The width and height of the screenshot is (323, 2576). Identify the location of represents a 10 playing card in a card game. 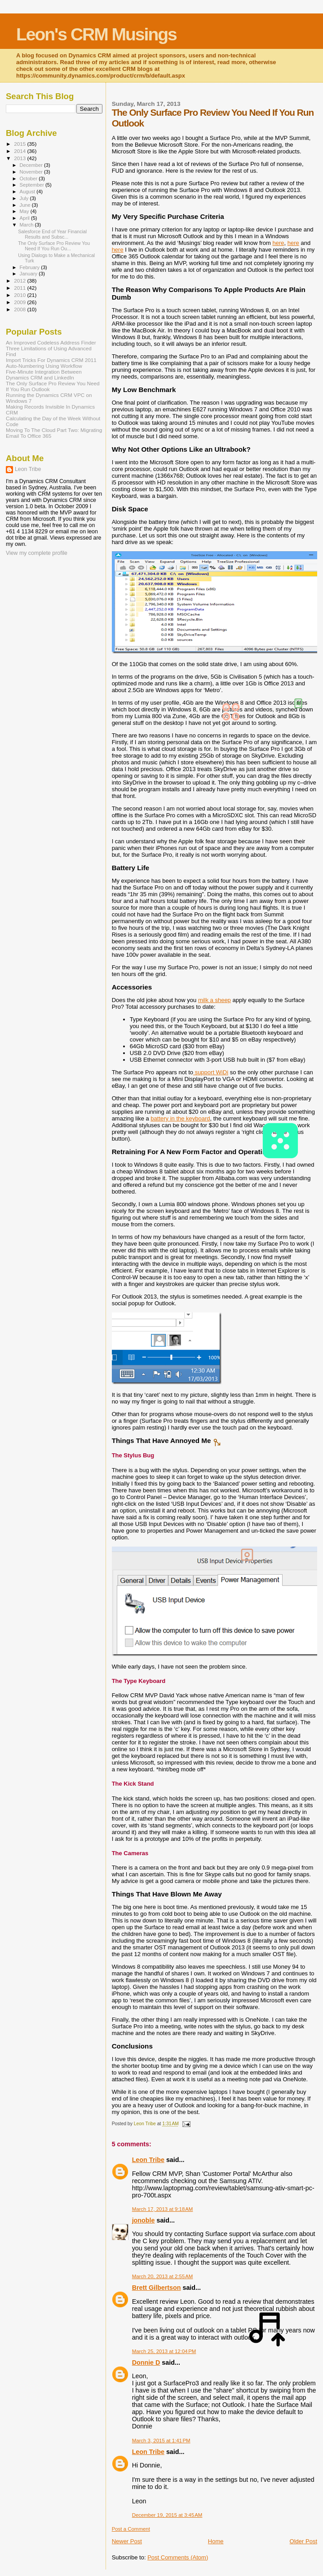
(298, 703).